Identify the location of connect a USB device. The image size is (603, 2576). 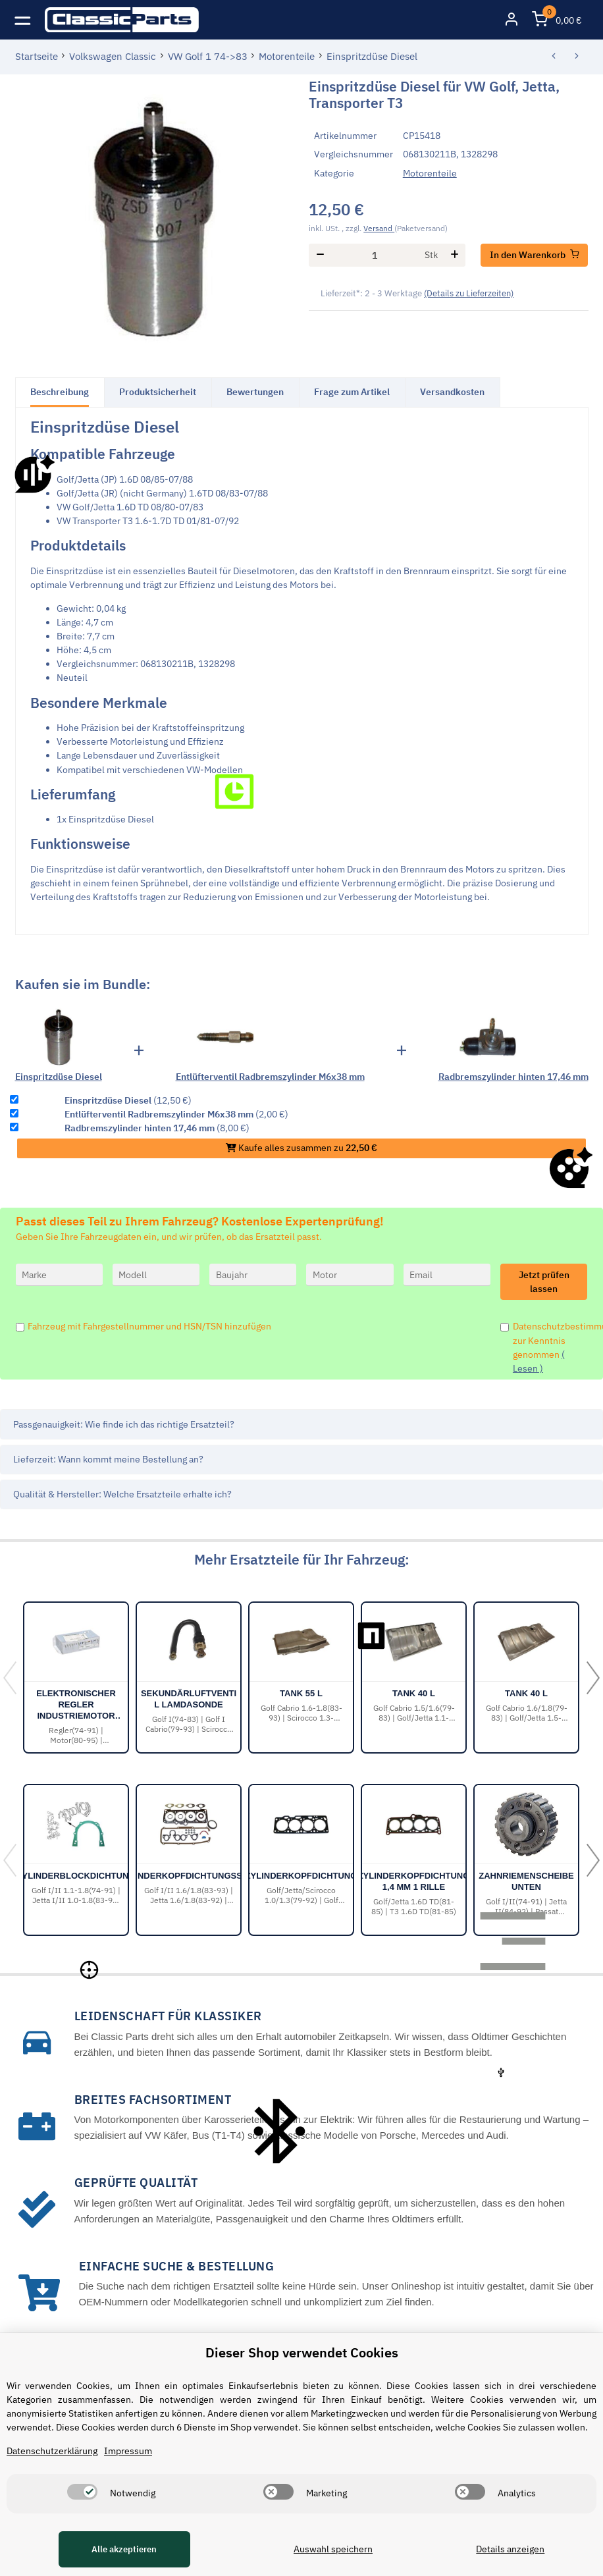
(501, 2072).